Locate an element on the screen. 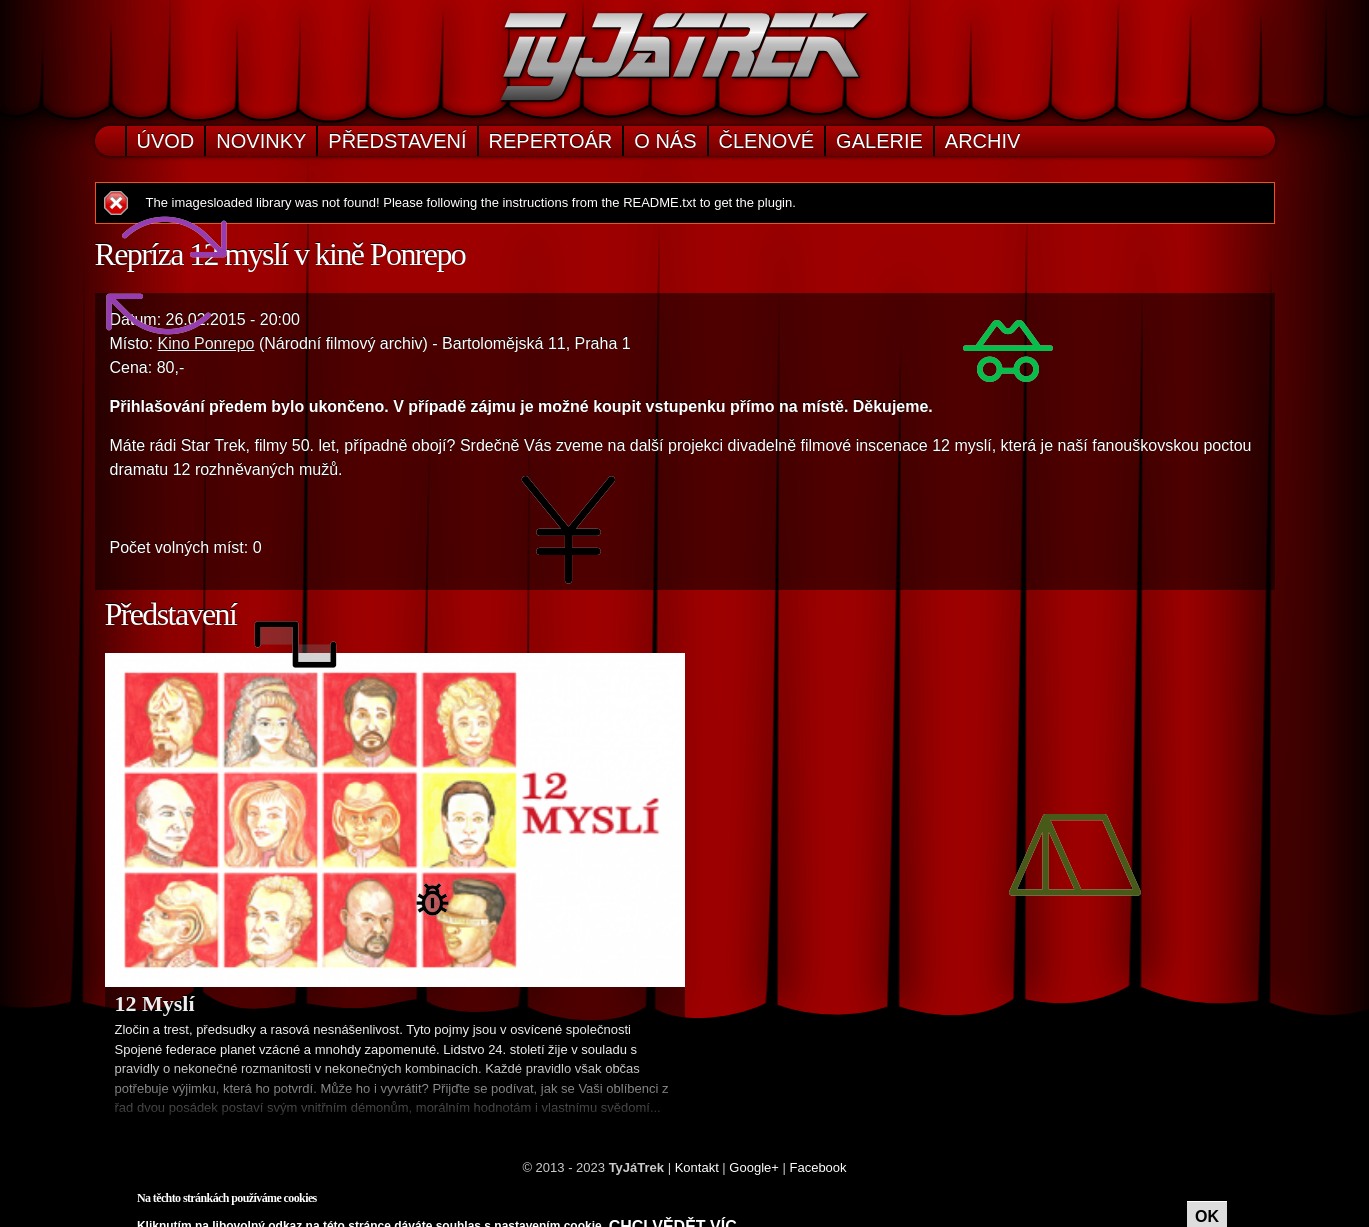 The height and width of the screenshot is (1227, 1369). find pest control services nearby is located at coordinates (432, 899).